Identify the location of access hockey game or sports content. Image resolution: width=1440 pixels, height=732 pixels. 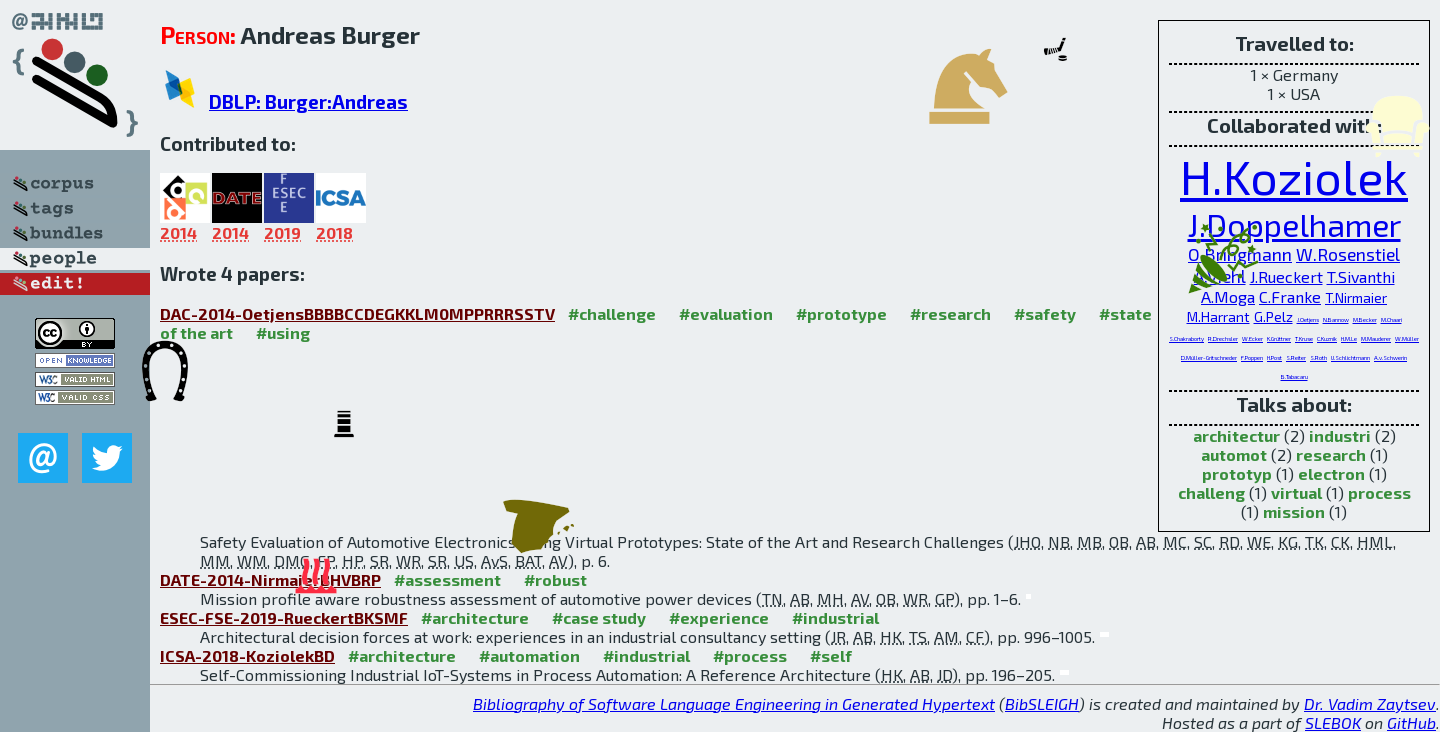
(1055, 49).